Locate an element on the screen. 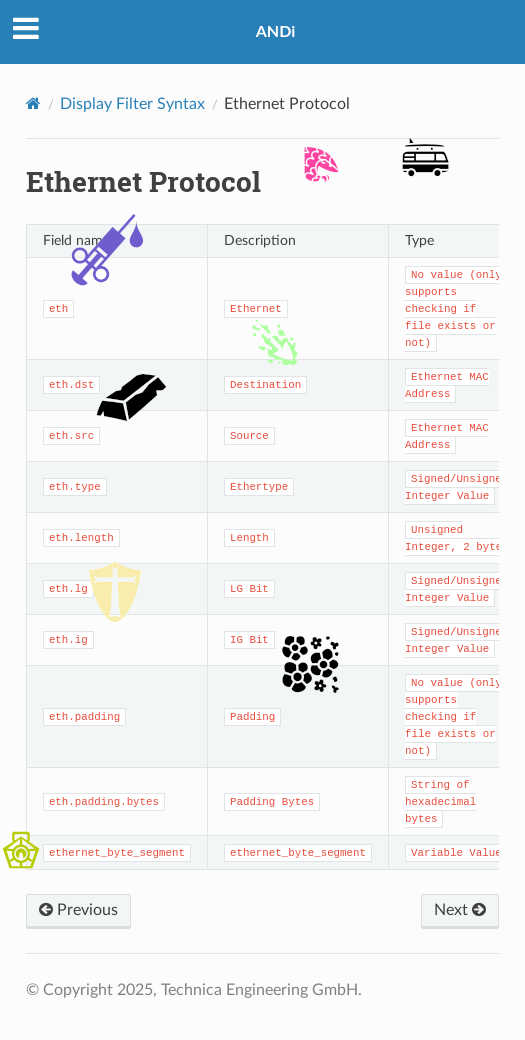 Image resolution: width=525 pixels, height=1040 pixels. select knight or crusader class is located at coordinates (115, 592).